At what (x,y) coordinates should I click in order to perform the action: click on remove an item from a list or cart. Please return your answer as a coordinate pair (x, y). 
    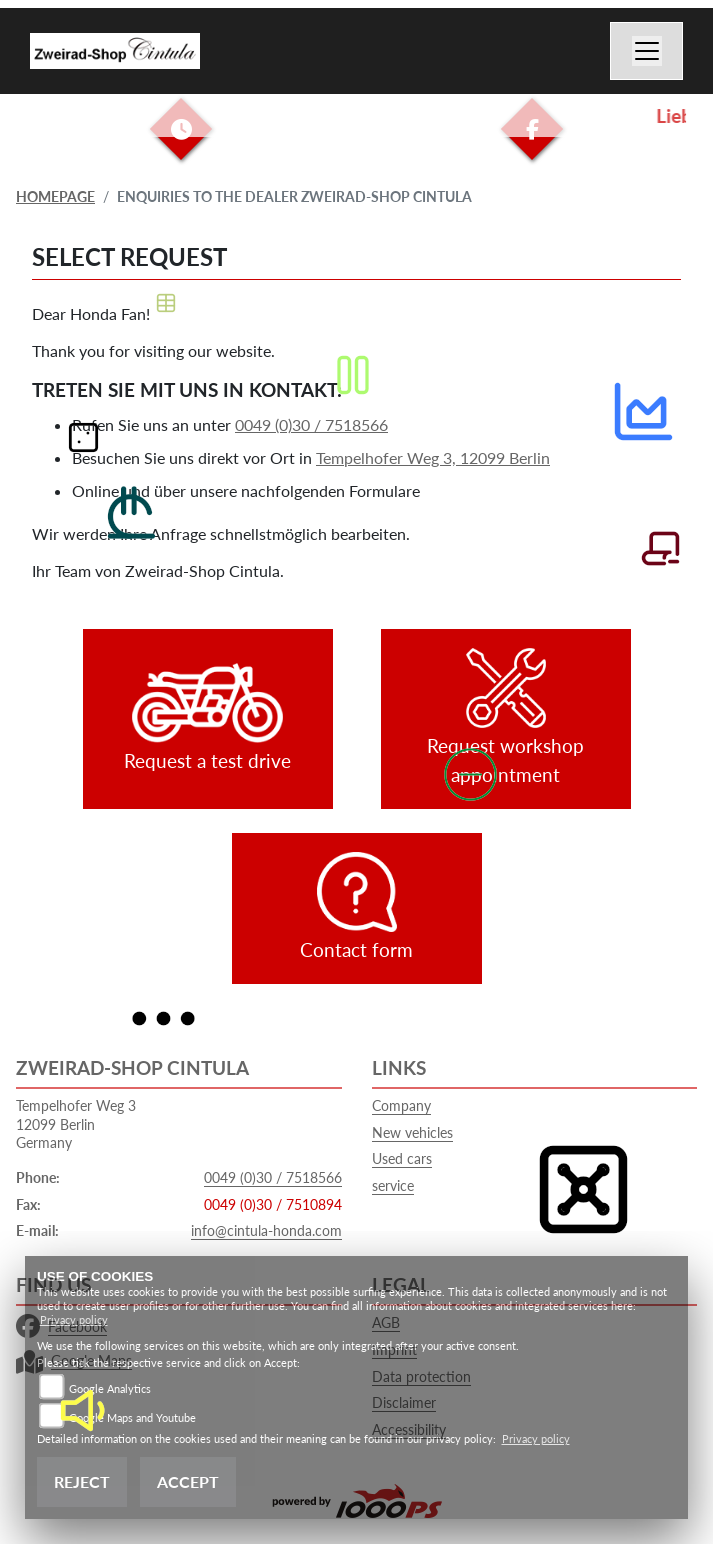
    Looking at the image, I should click on (470, 774).